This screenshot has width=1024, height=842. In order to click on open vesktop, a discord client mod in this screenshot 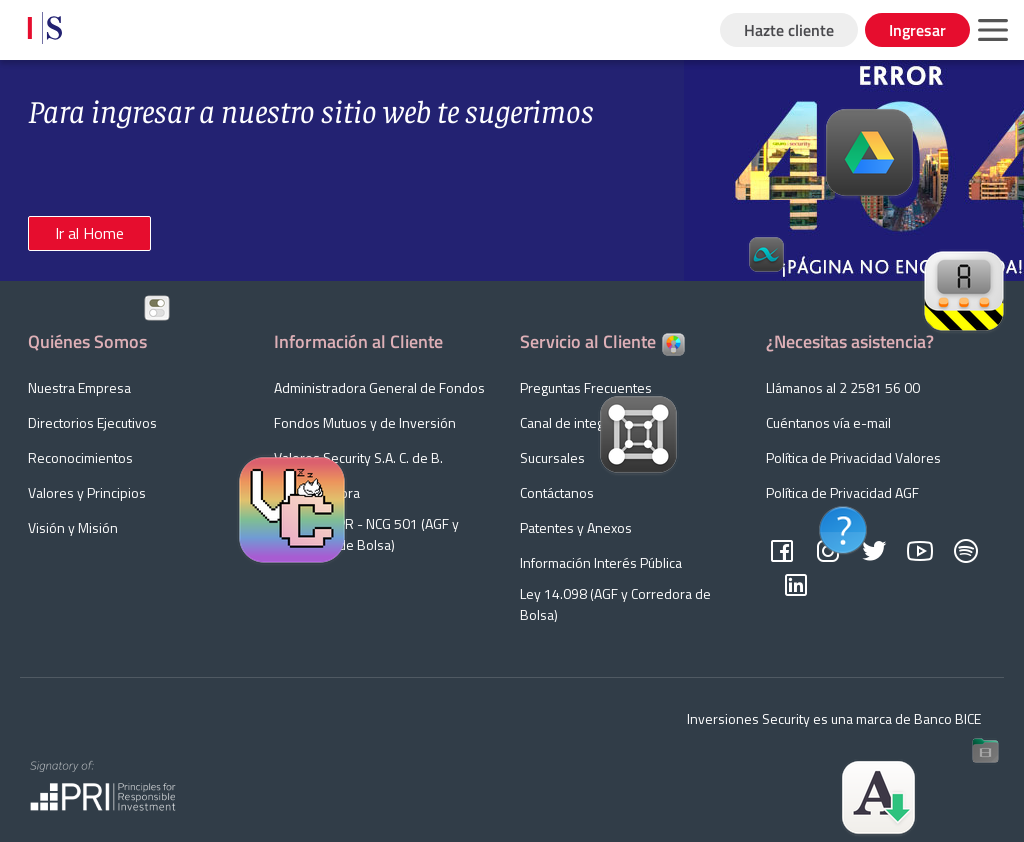, I will do `click(292, 508)`.